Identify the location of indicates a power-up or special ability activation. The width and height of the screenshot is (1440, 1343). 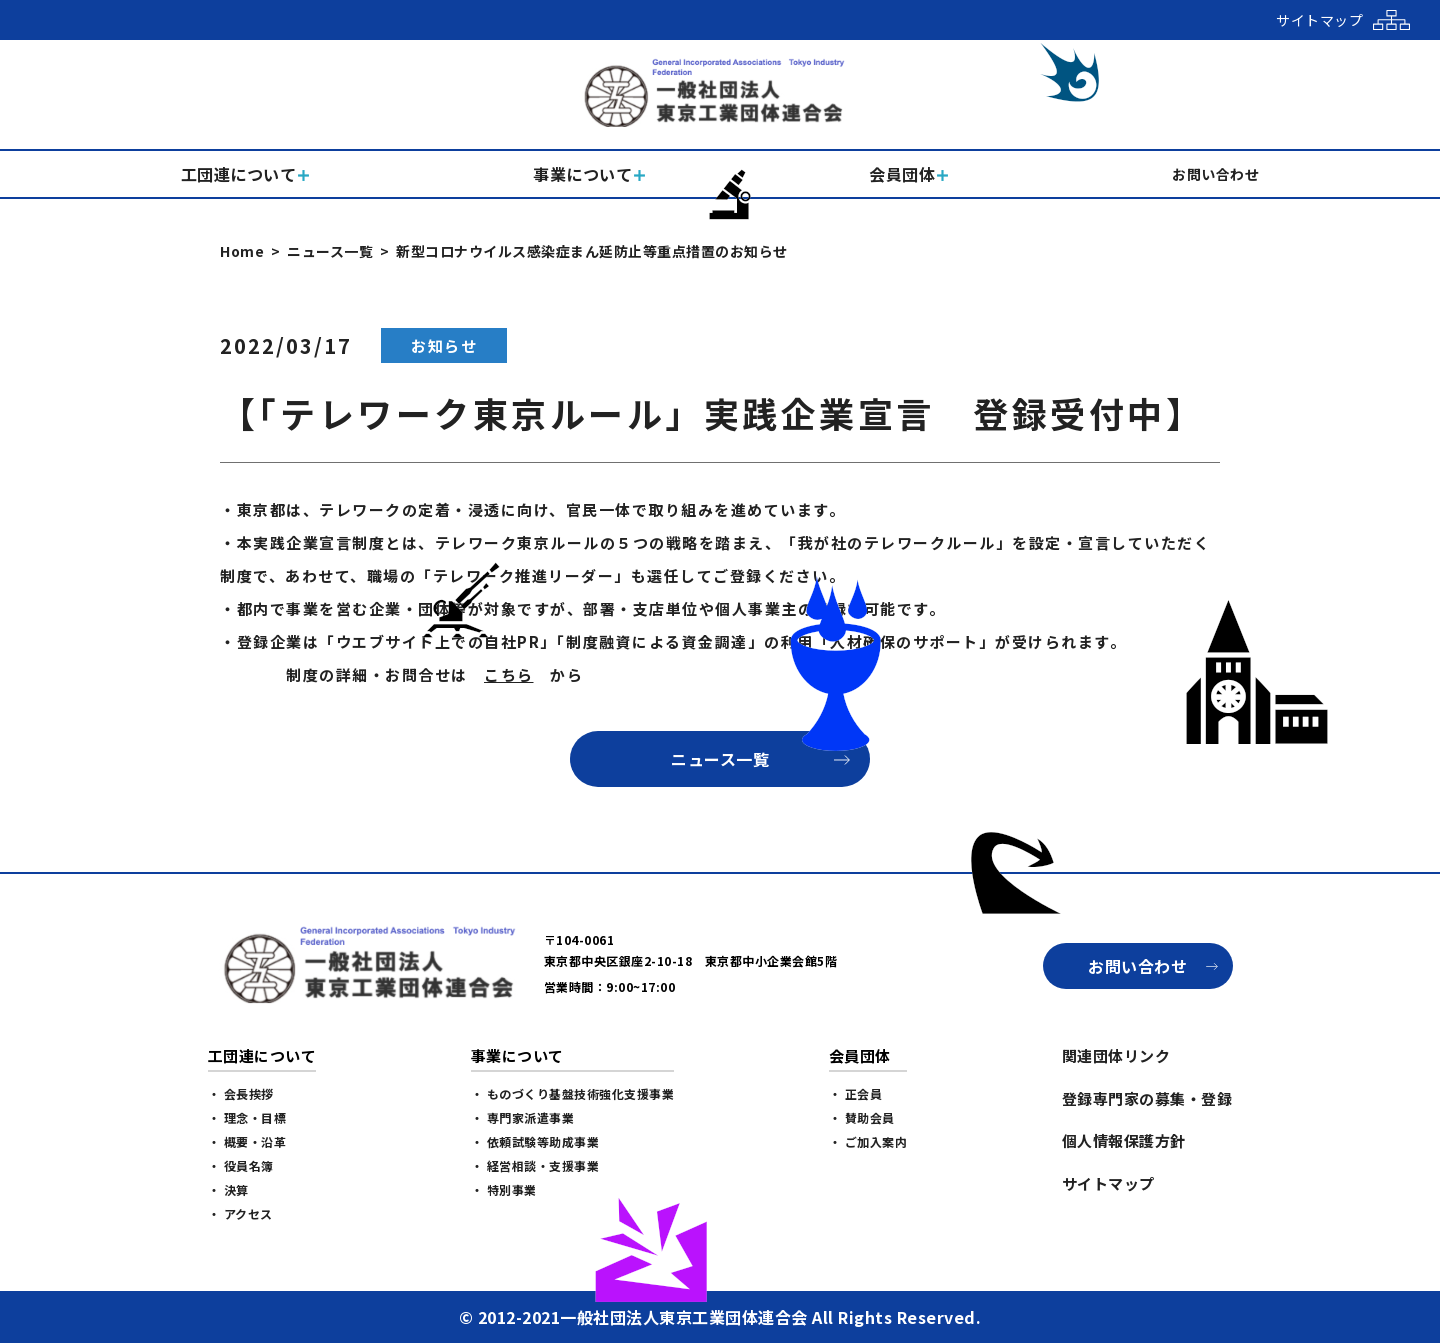
(1069, 72).